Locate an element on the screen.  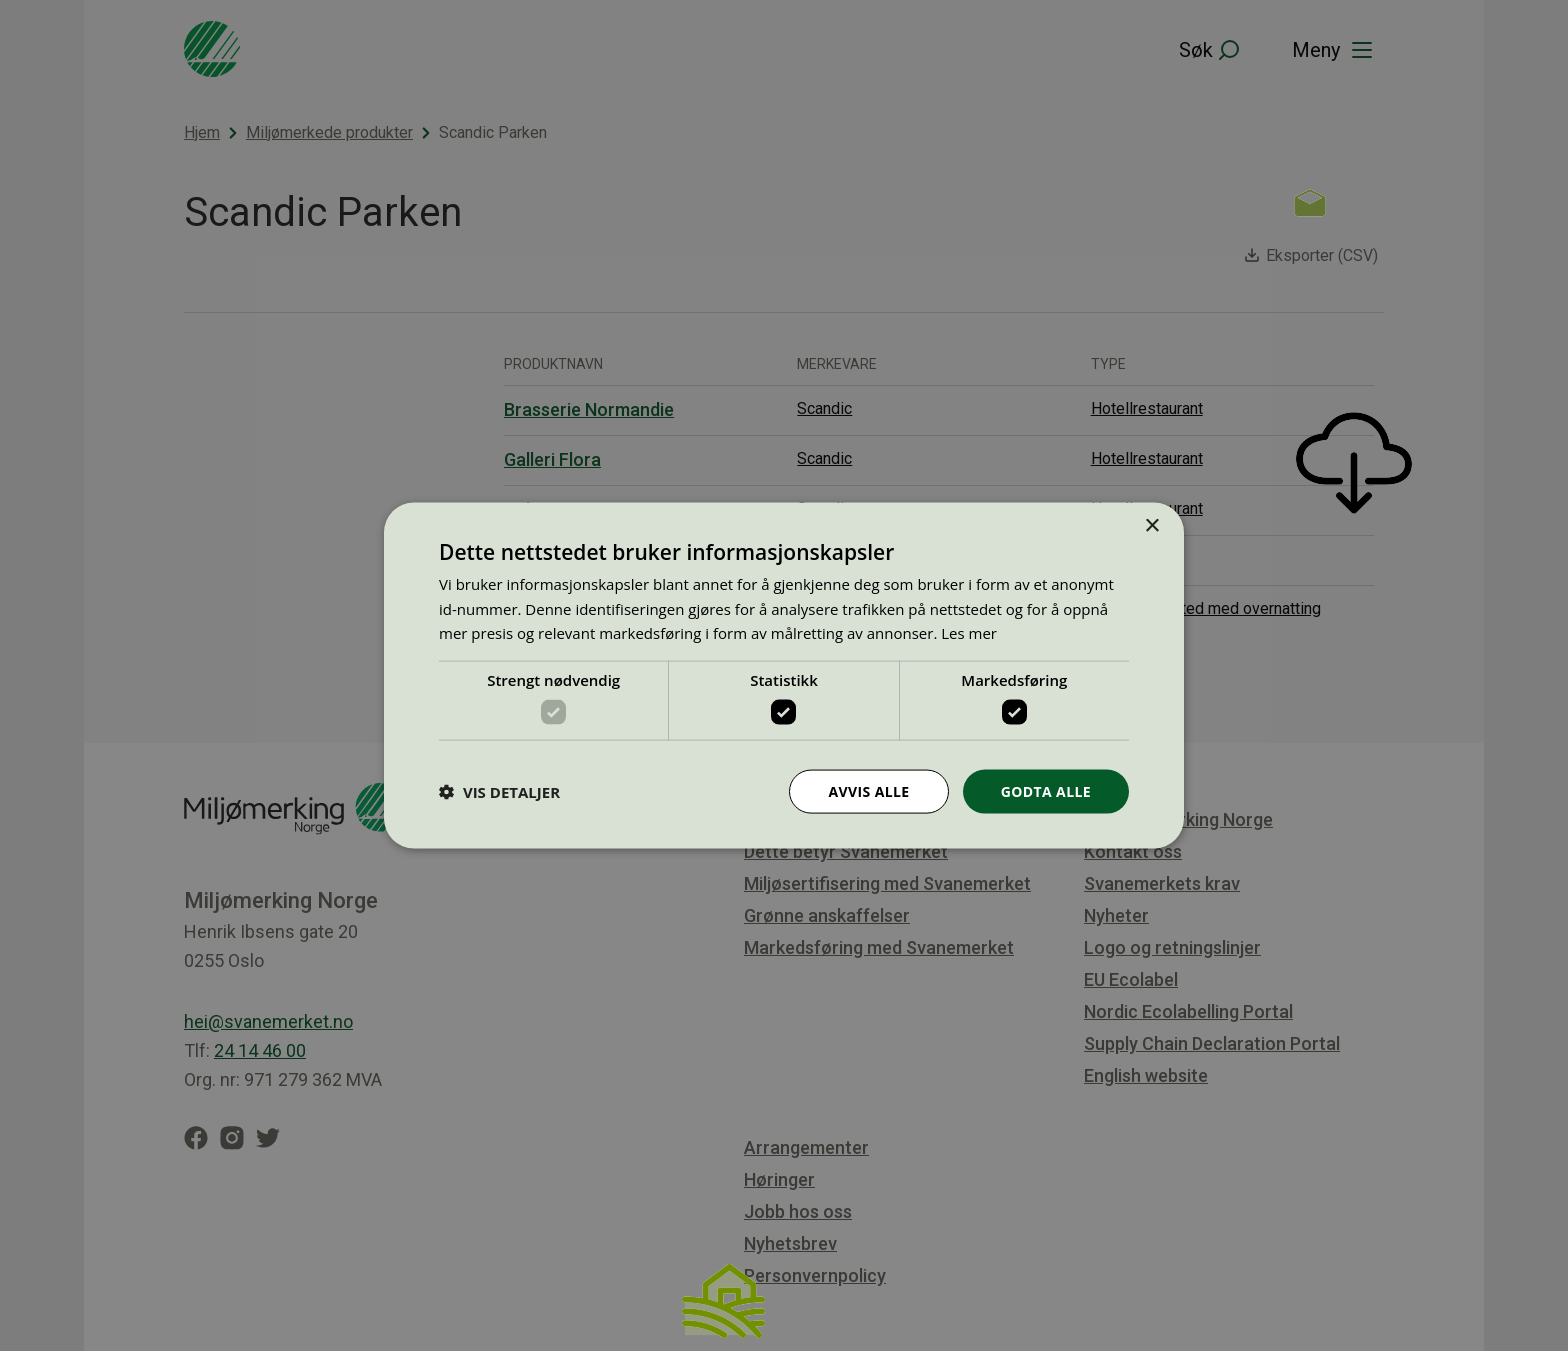
view an opened email message is located at coordinates (1310, 203).